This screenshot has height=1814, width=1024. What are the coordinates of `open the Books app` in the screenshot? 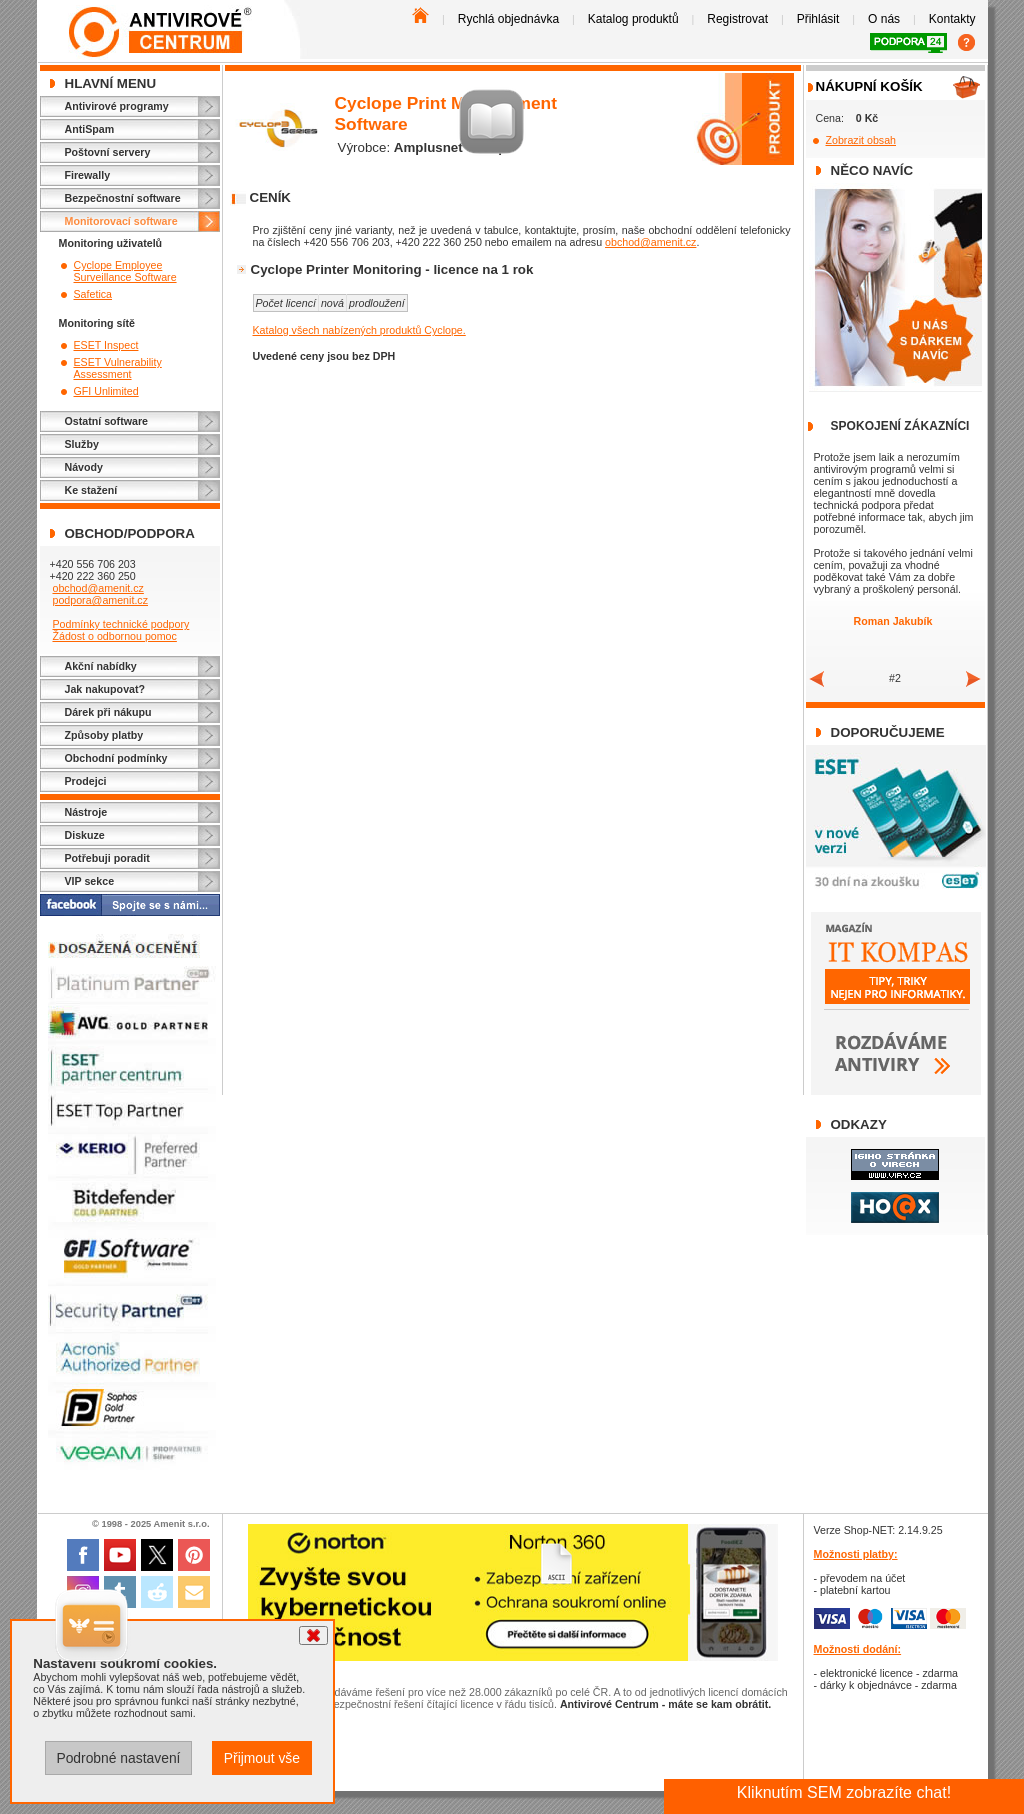 It's located at (491, 121).